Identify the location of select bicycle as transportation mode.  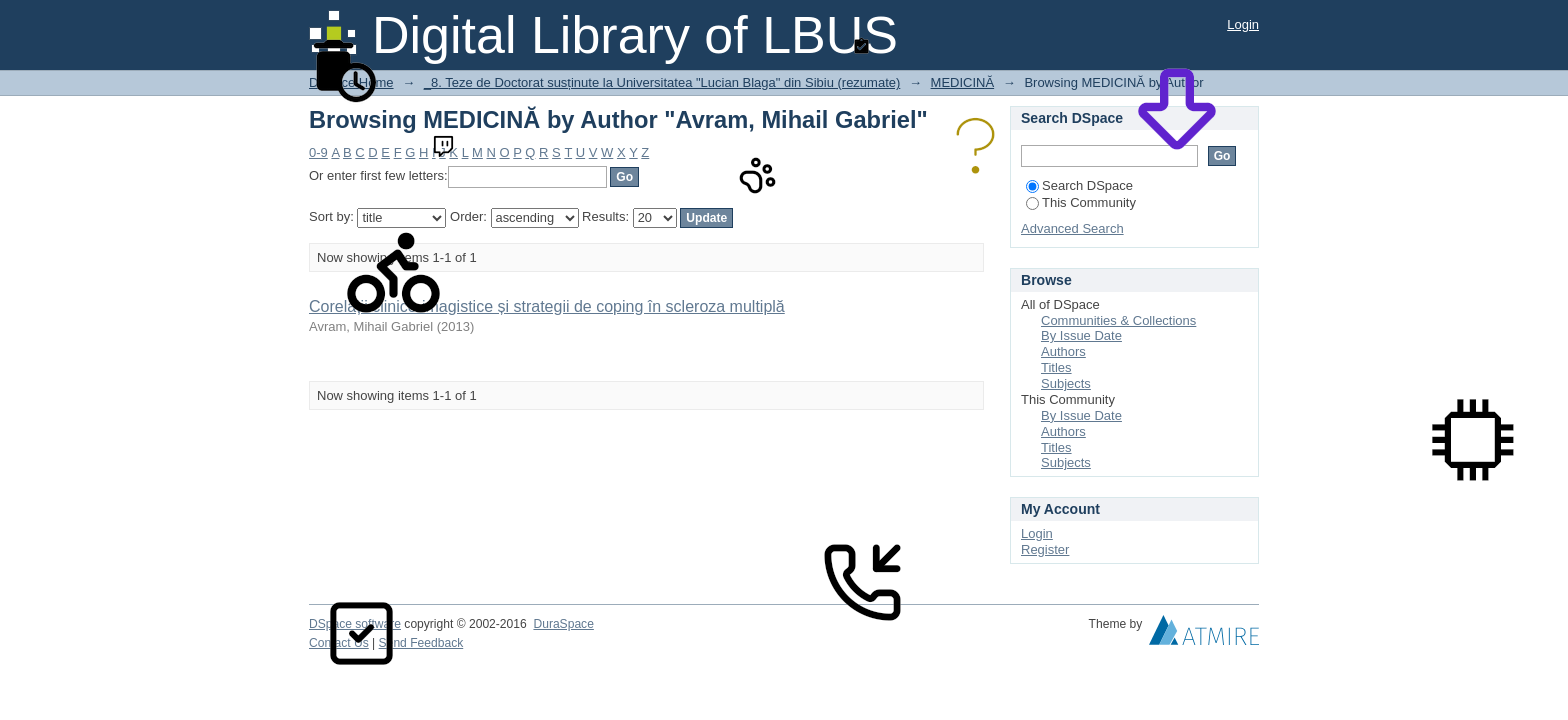
(393, 270).